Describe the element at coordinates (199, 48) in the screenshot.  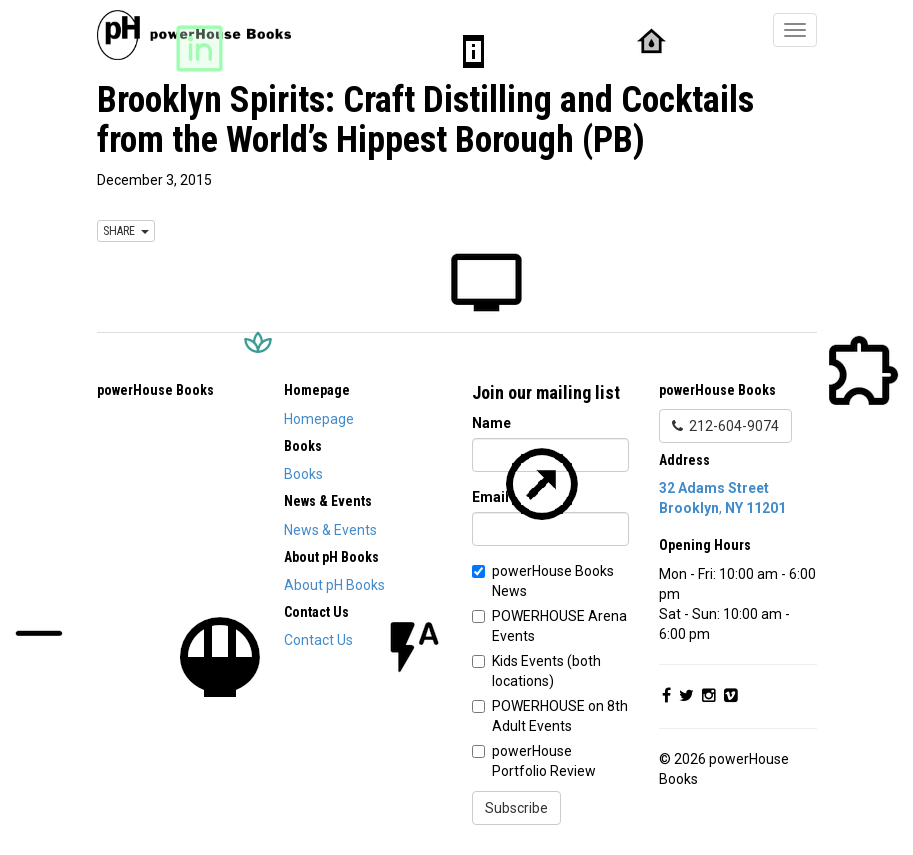
I see `connect with LinkedIn` at that location.